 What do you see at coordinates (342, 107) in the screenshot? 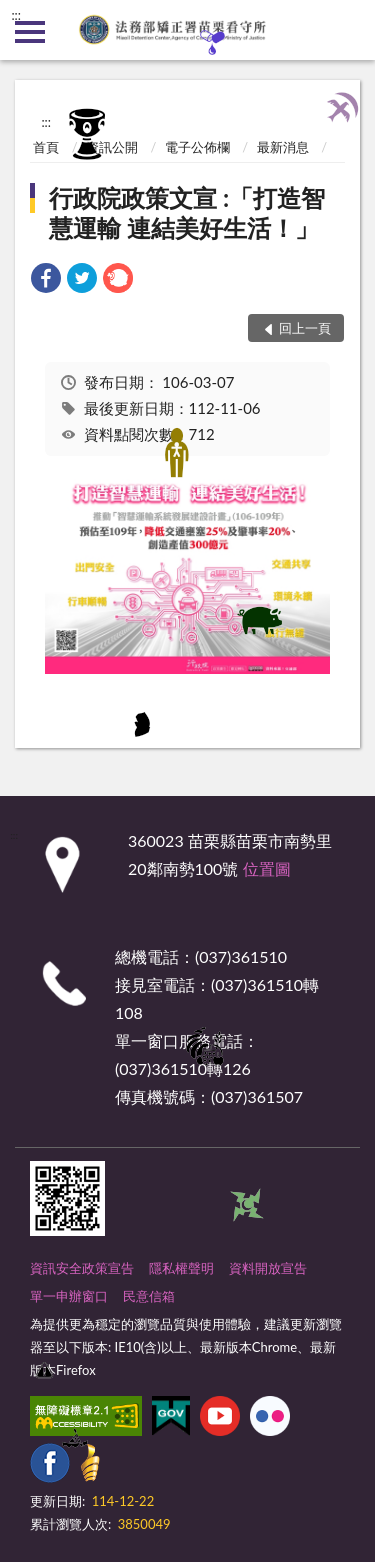
I see `falcon moon game icon or badge` at bounding box center [342, 107].